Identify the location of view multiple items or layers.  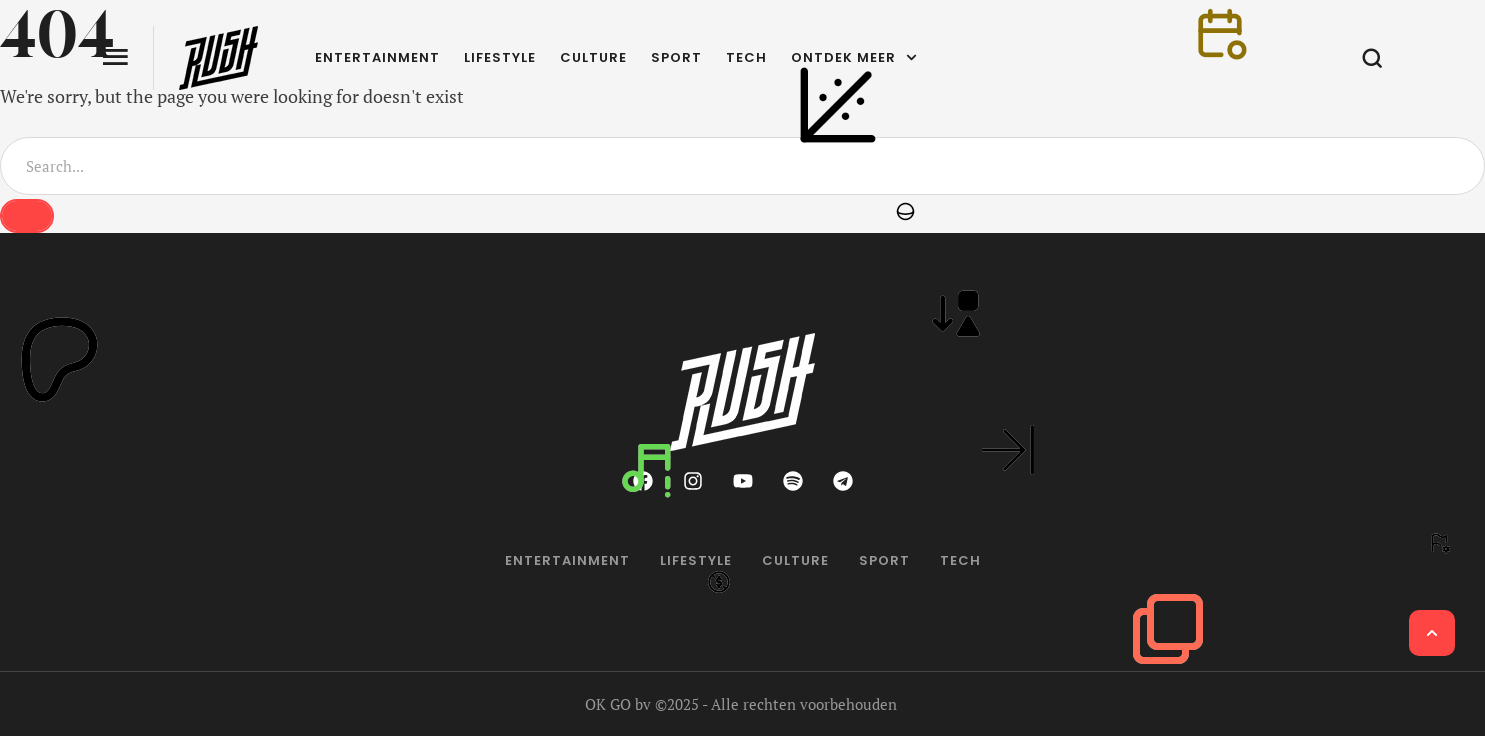
(1168, 629).